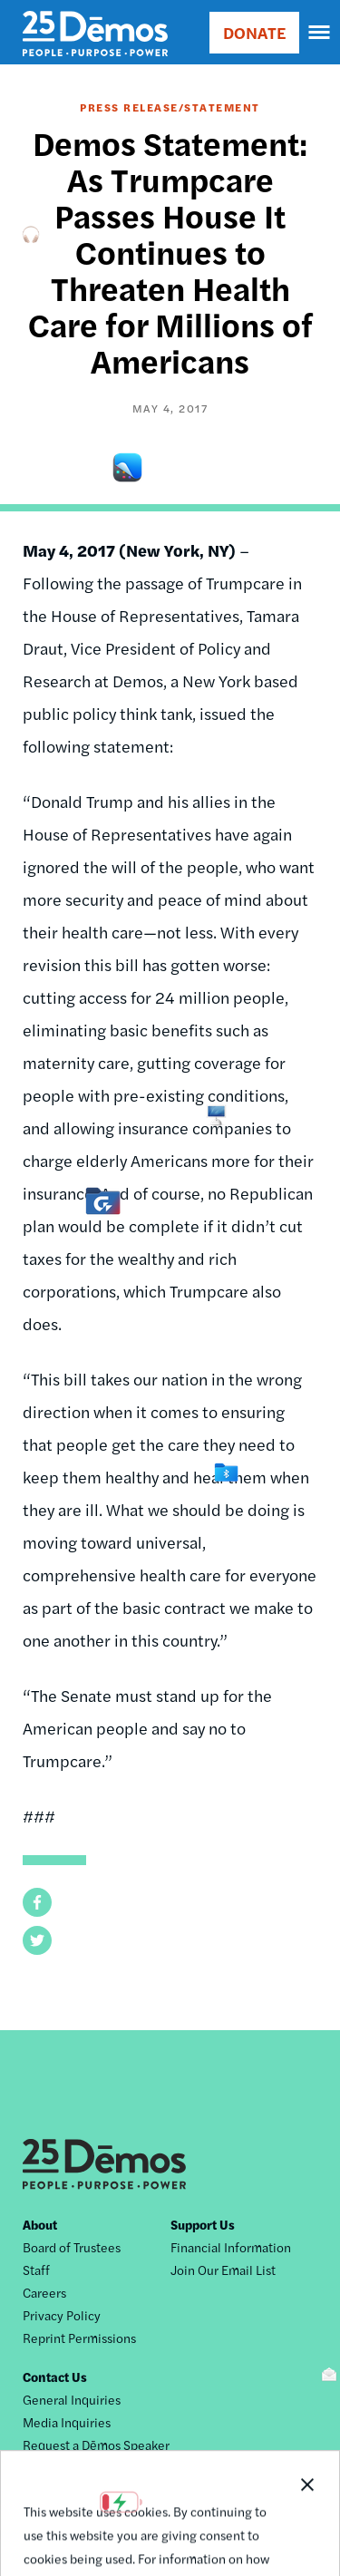 The height and width of the screenshot is (2576, 340). I want to click on open bluetooth file transfers folder, so click(226, 1473).